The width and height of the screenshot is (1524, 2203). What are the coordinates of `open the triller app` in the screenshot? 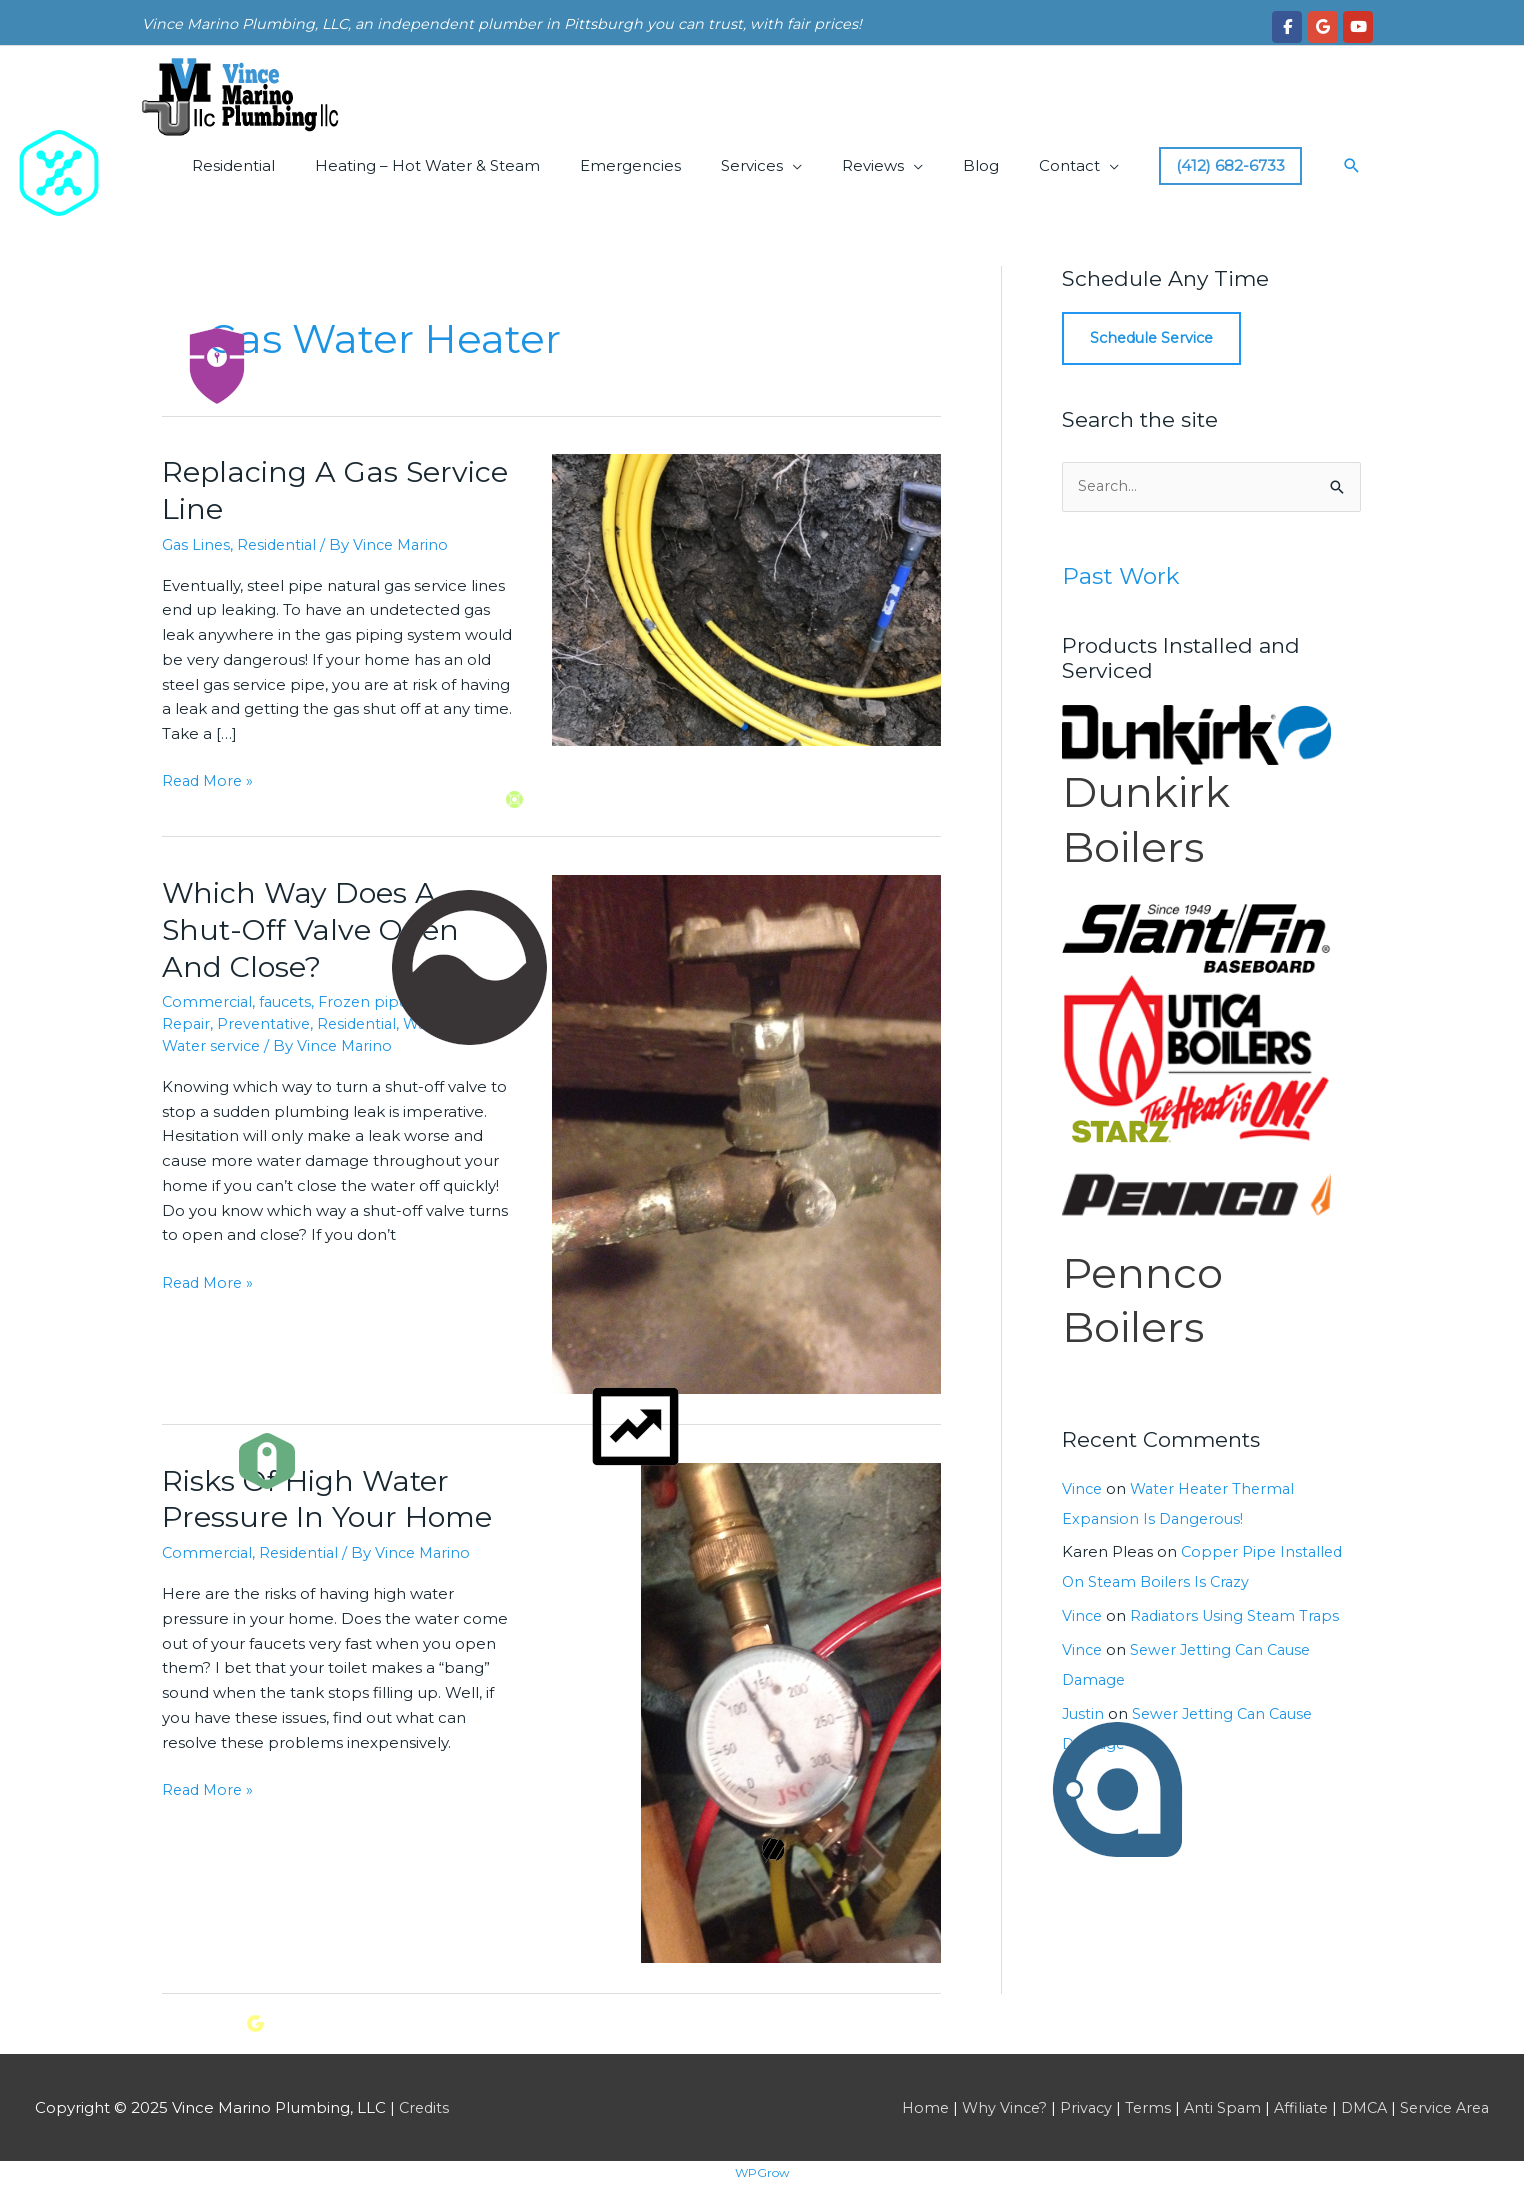 It's located at (774, 1848).